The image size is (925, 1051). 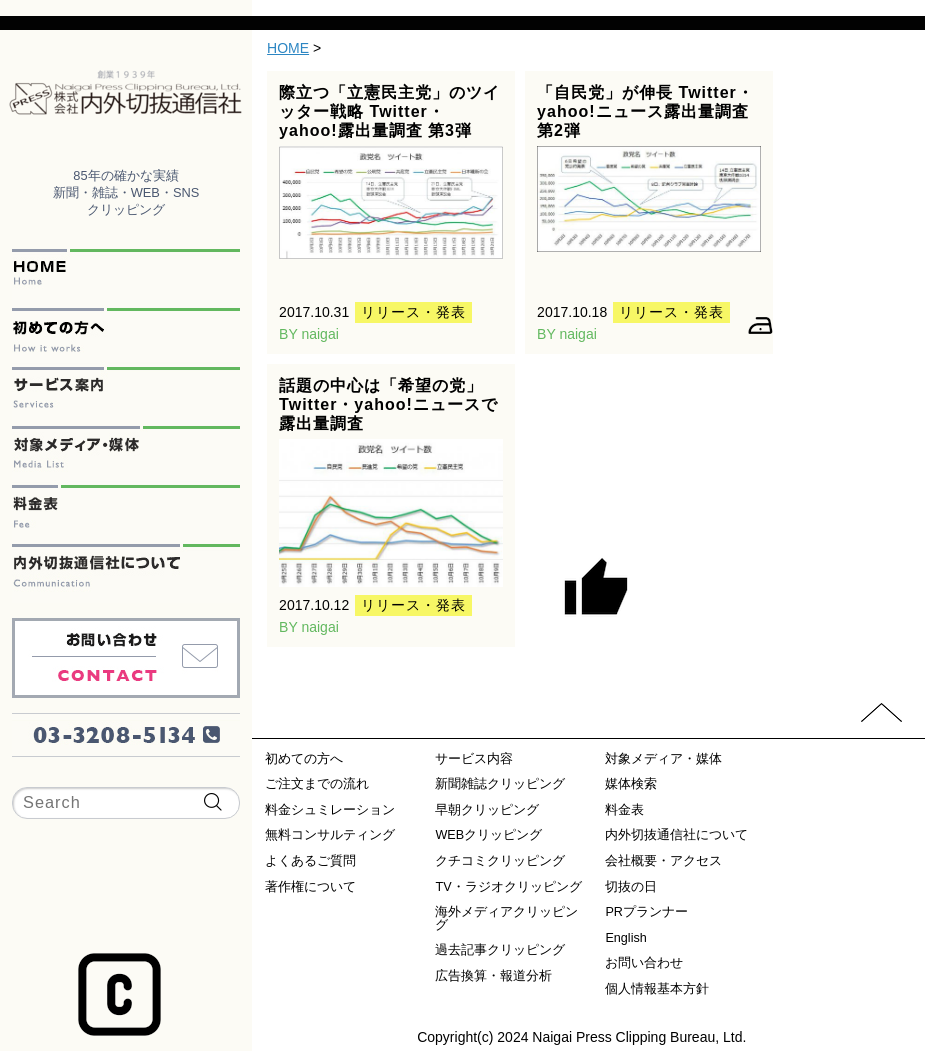 I want to click on iron clothing or fabric care, so click(x=760, y=325).